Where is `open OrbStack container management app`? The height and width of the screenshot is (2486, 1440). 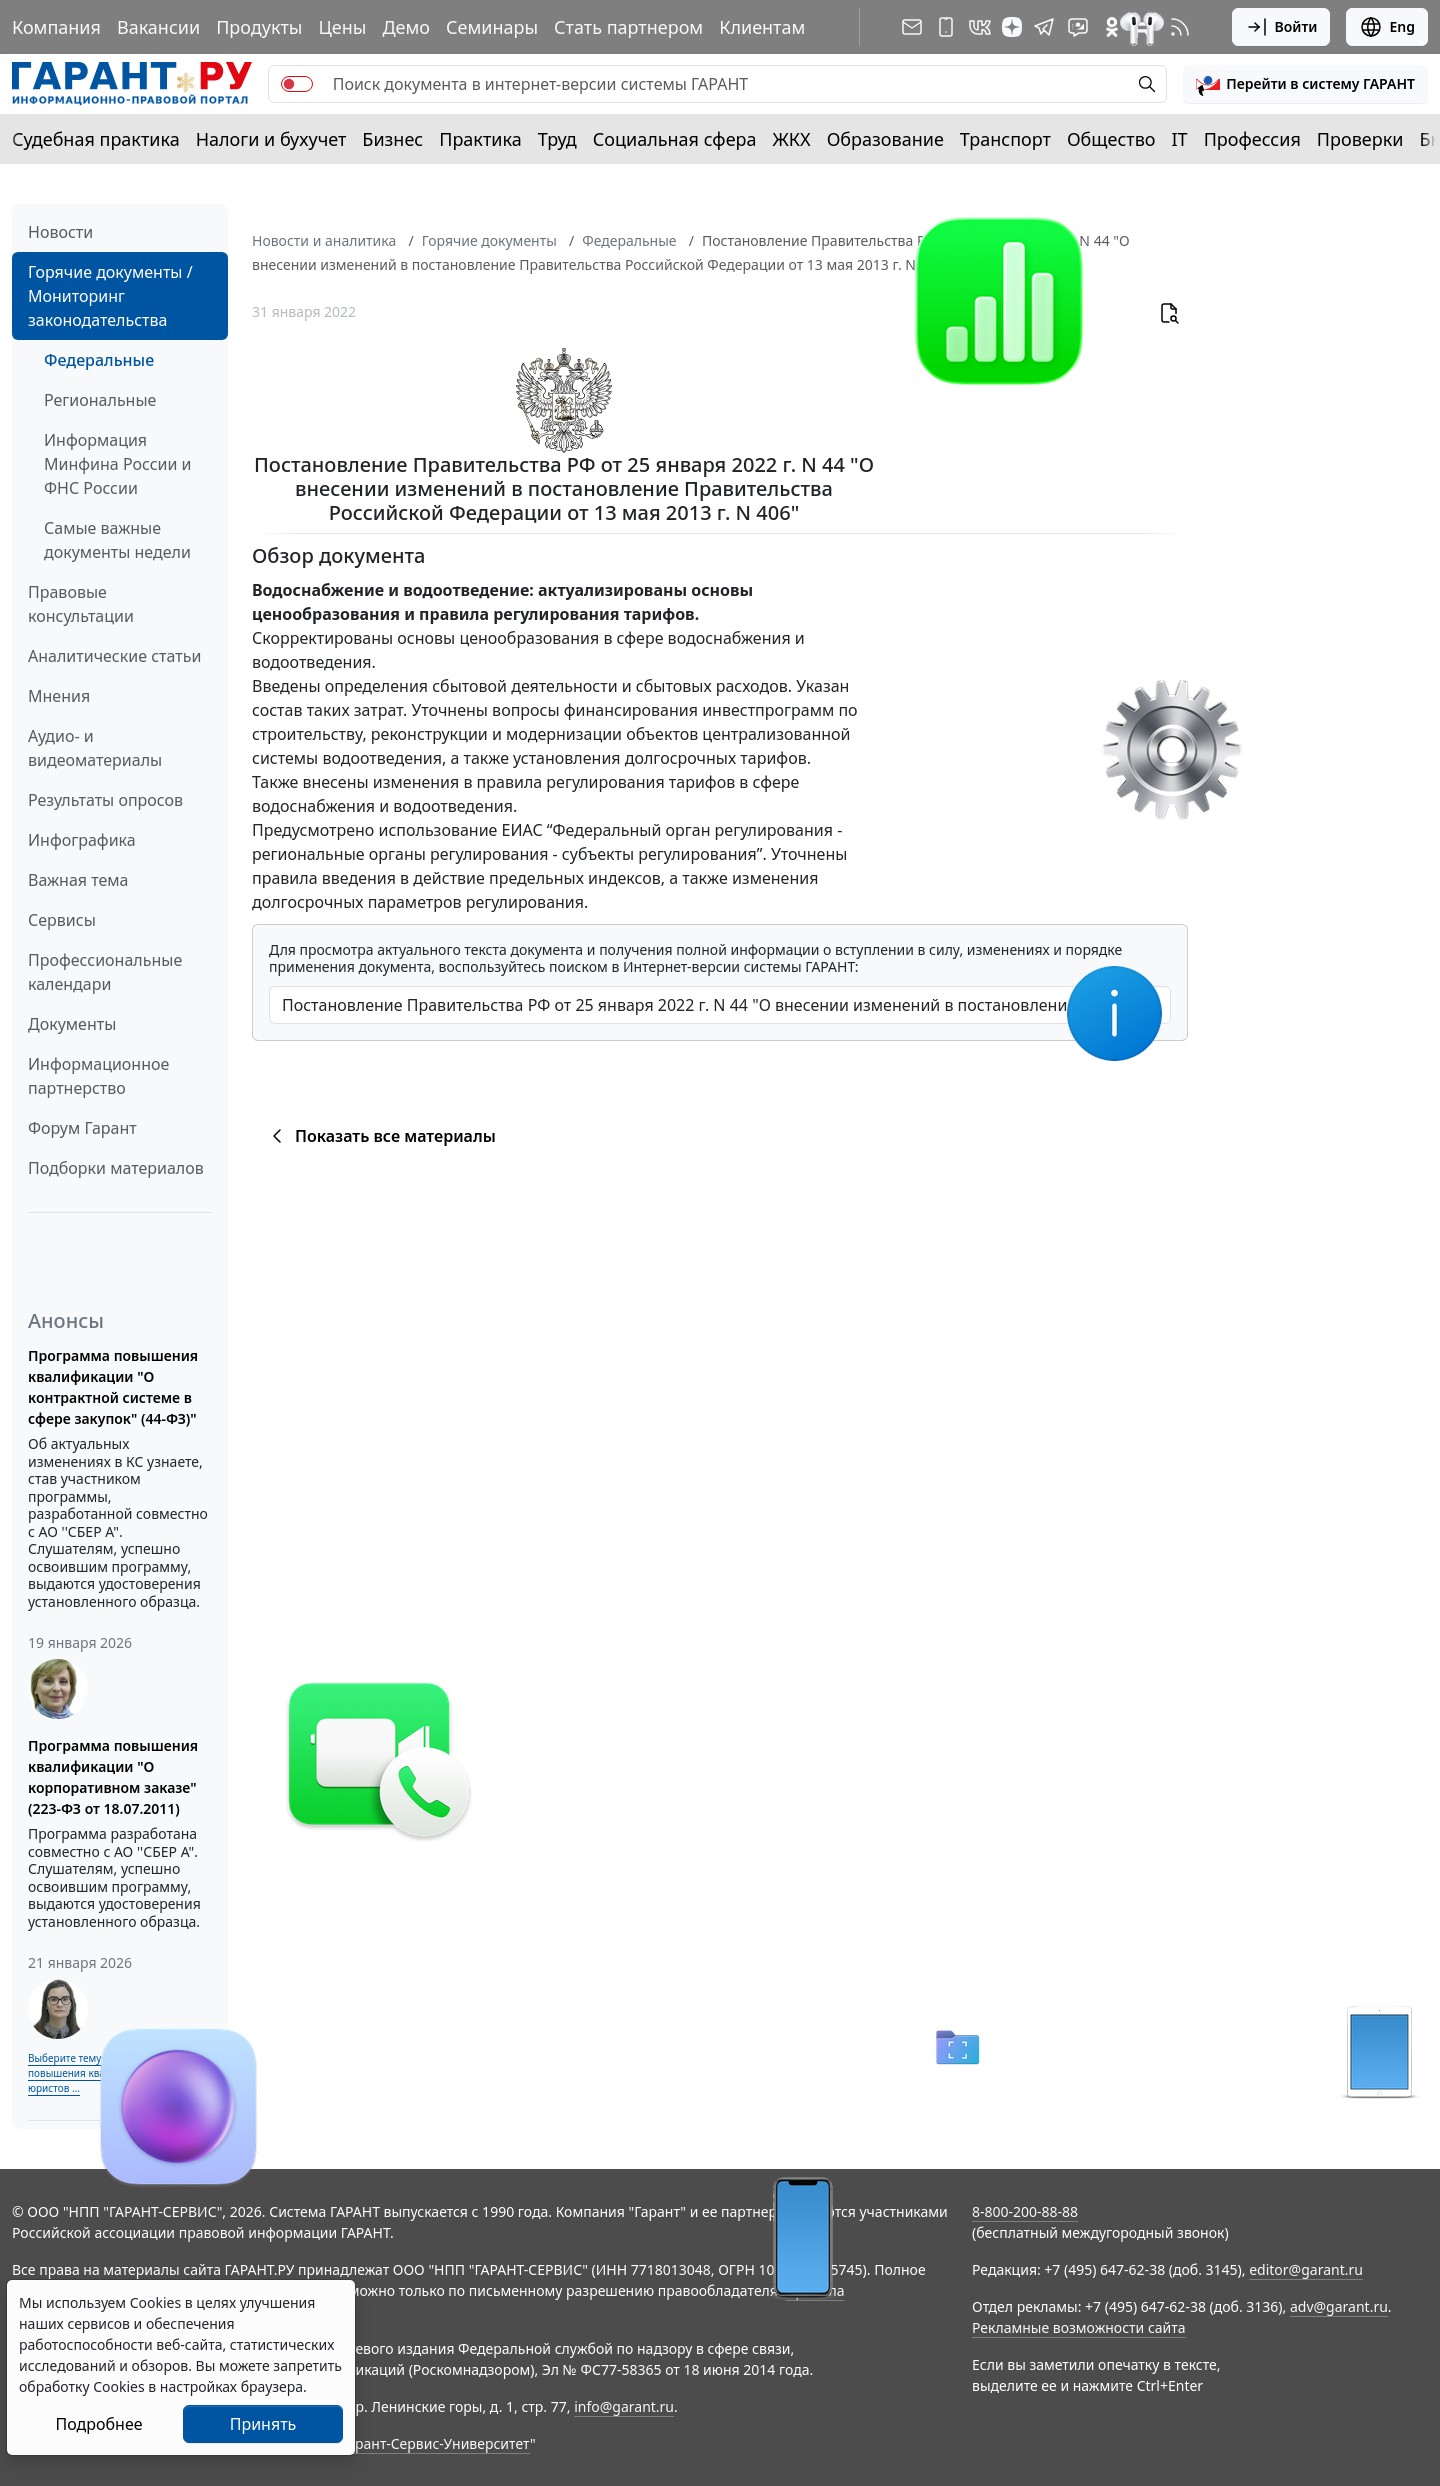 open OrbStack container management app is located at coordinates (178, 2106).